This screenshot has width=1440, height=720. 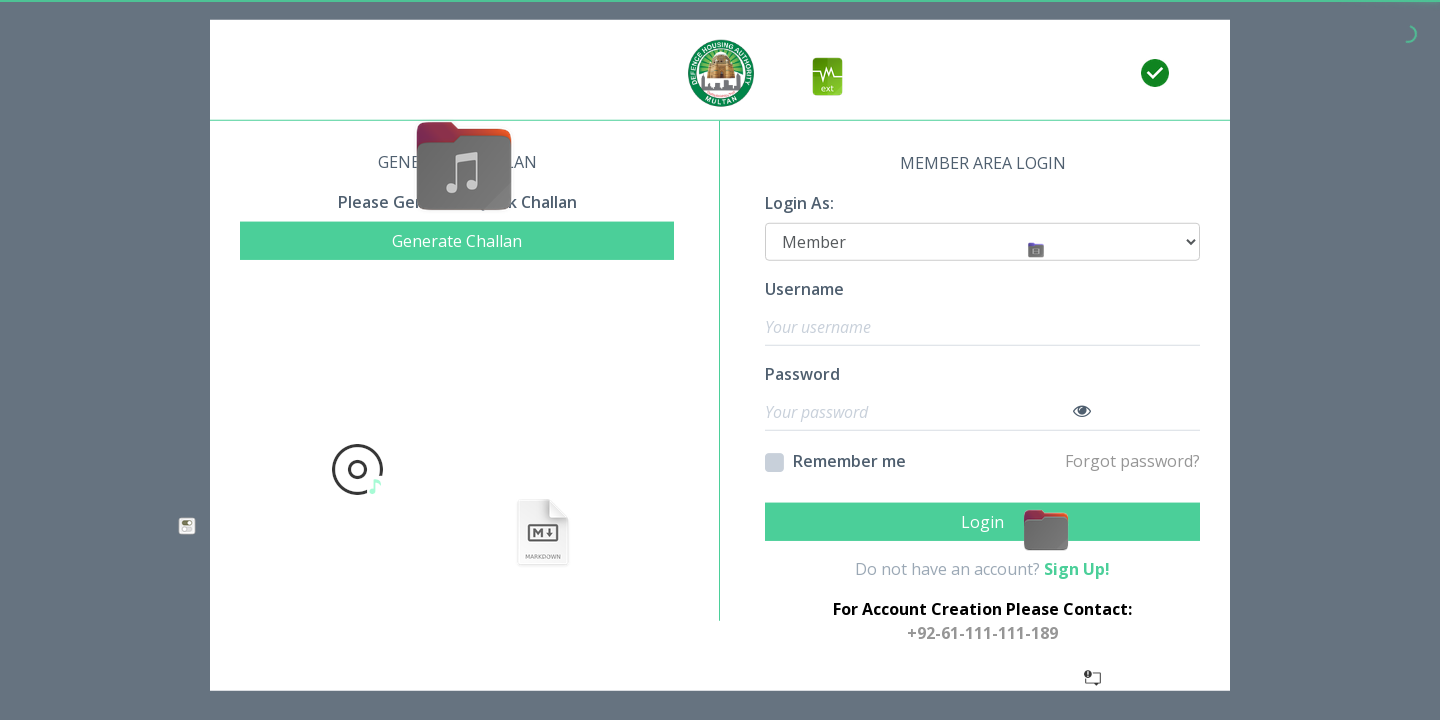 I want to click on confirm or accept an action, so click(x=1155, y=73).